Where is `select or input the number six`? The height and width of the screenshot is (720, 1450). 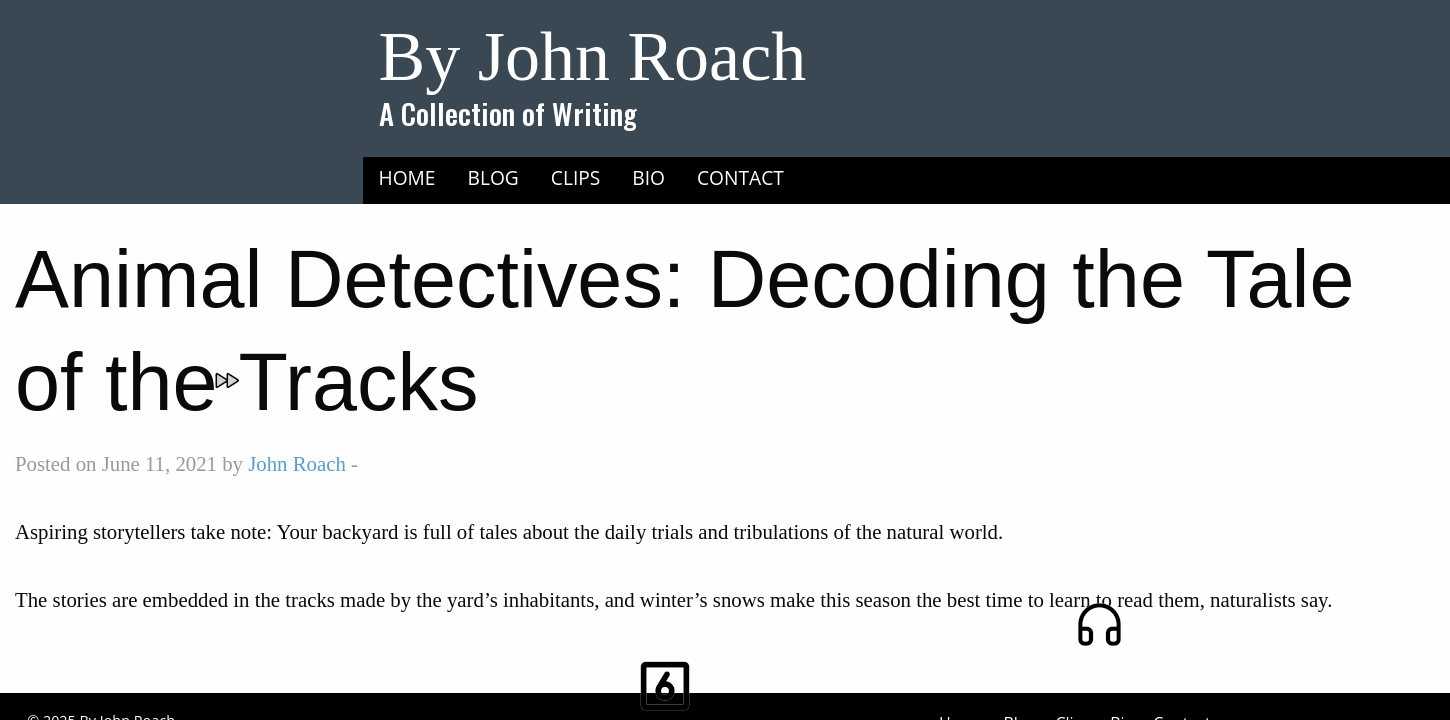
select or input the number six is located at coordinates (665, 686).